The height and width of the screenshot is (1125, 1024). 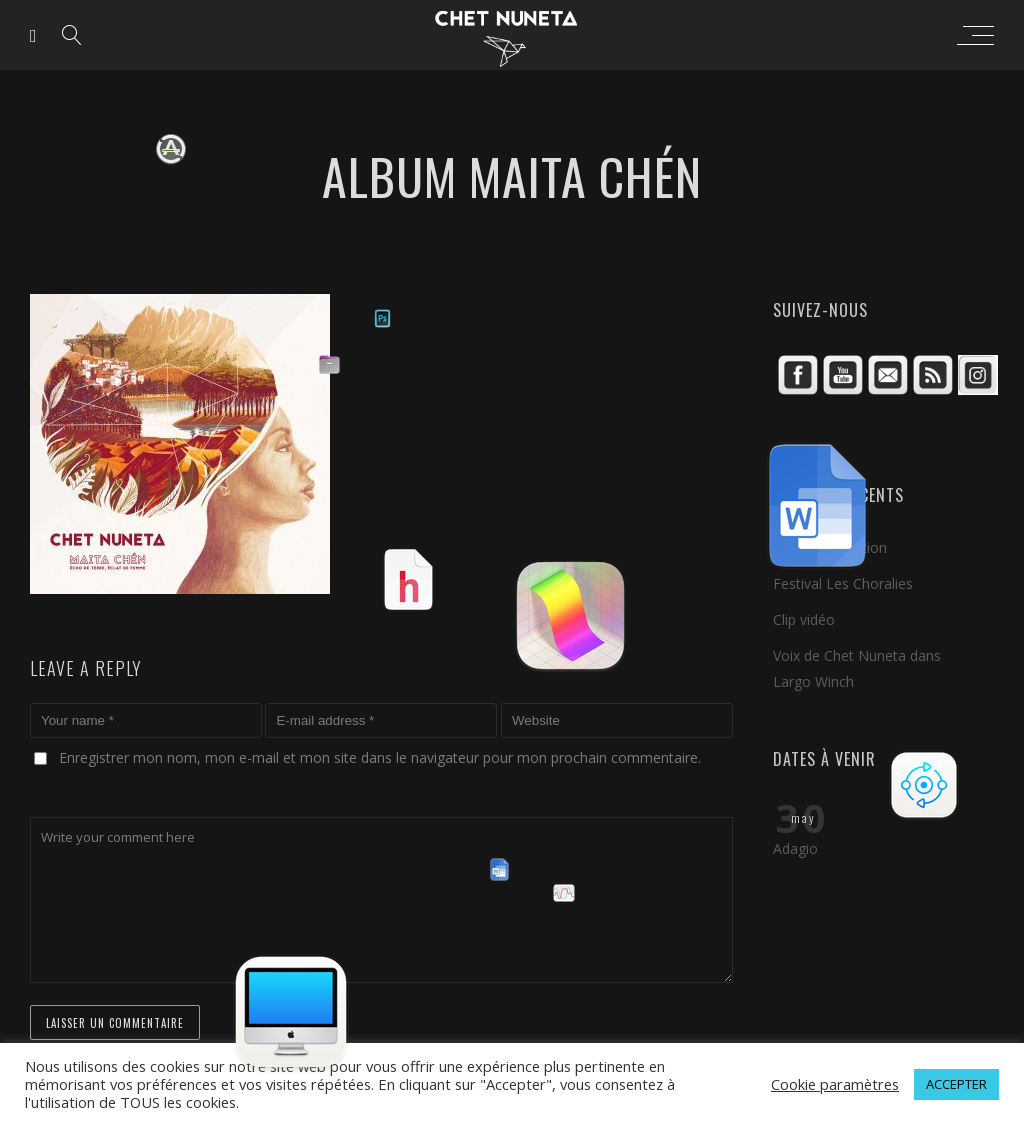 What do you see at coordinates (924, 785) in the screenshot?
I see `open coolero cooling system control app` at bounding box center [924, 785].